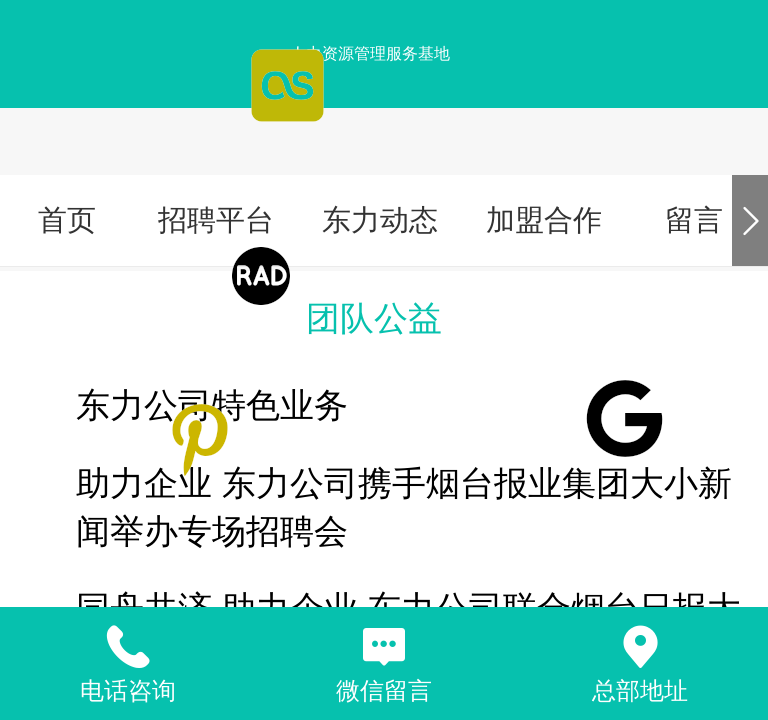 The height and width of the screenshot is (720, 768). I want to click on launch RAD Studio application, so click(261, 276).